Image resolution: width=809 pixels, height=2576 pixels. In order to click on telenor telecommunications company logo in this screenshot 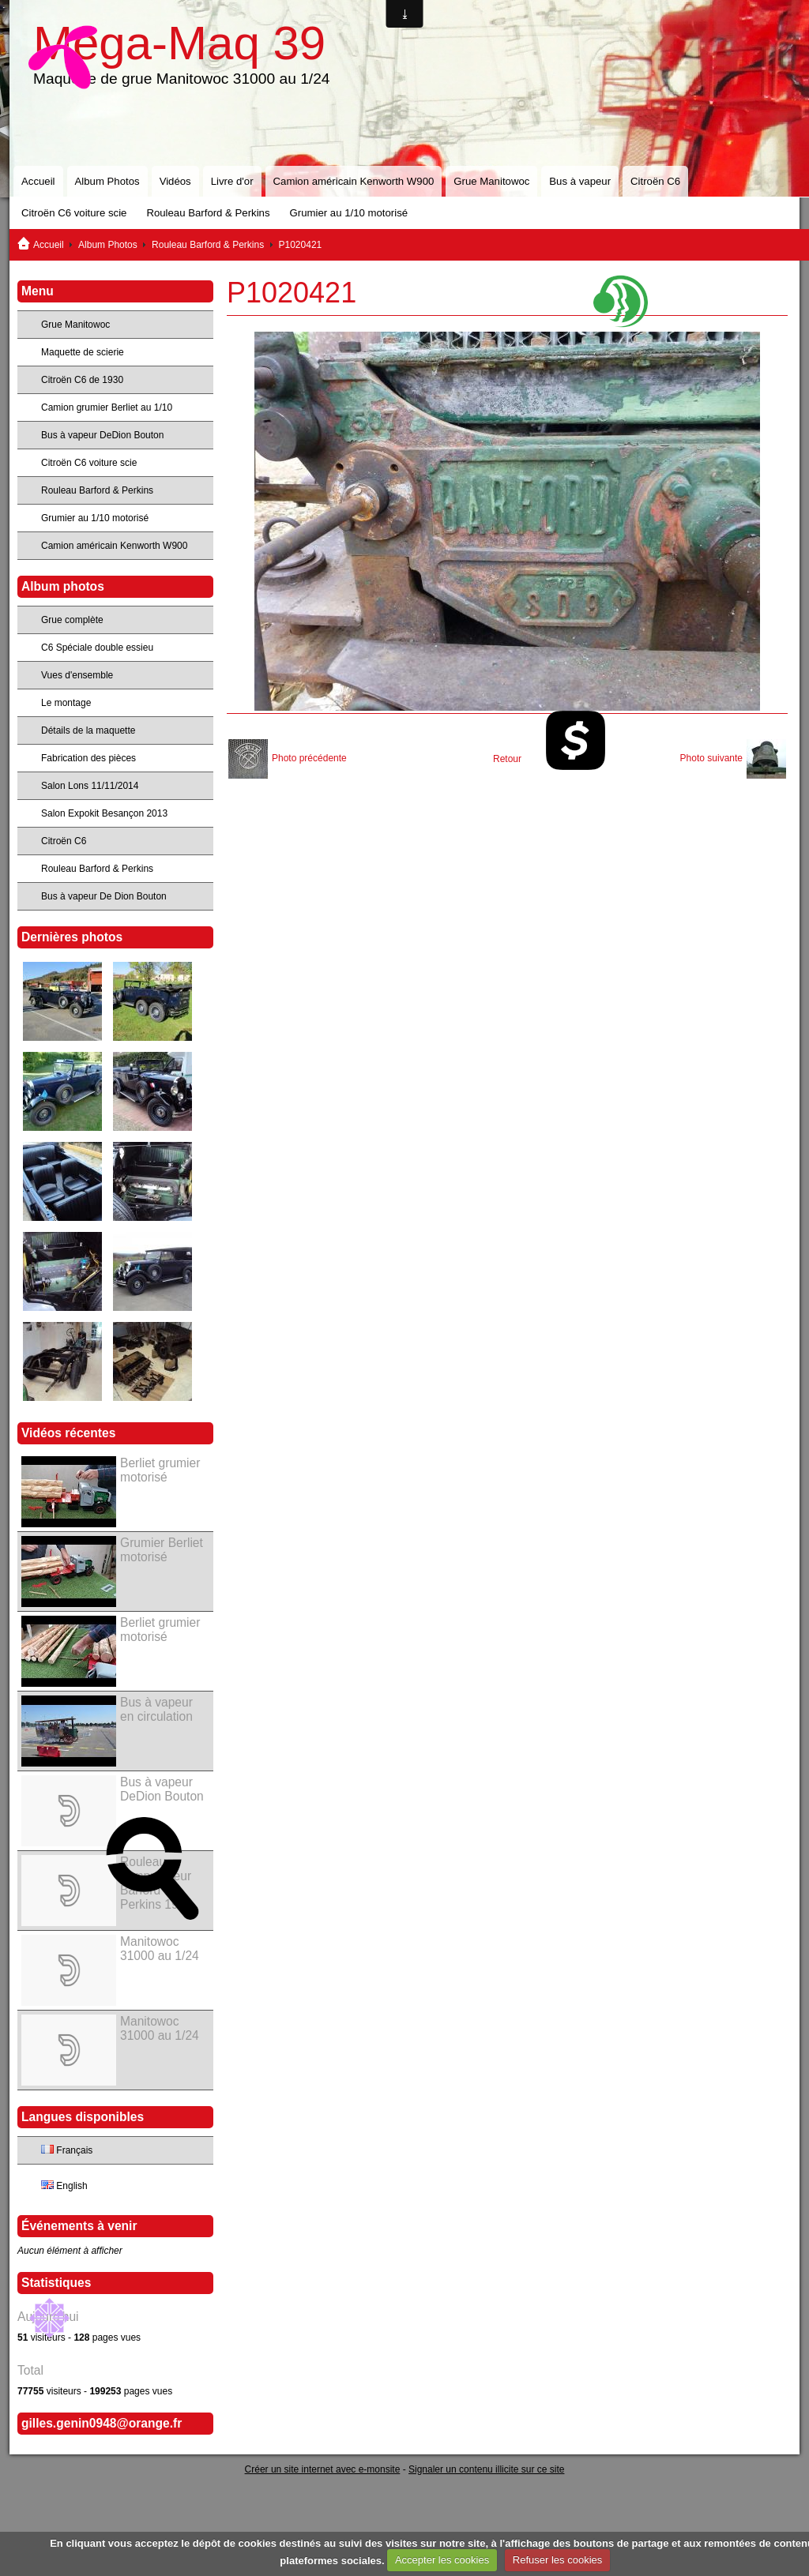, I will do `click(62, 57)`.